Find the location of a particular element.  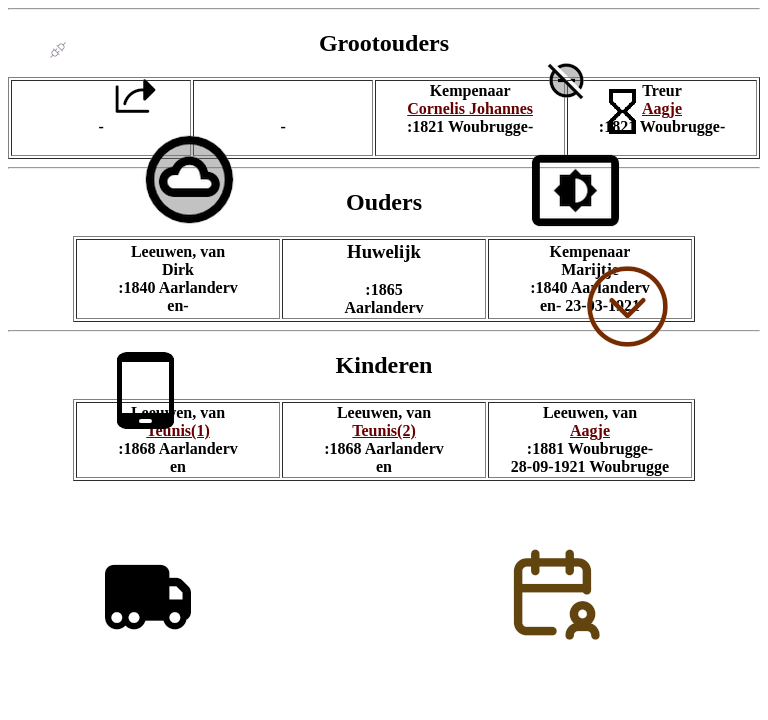

switch to tablet view or mode is located at coordinates (145, 390).